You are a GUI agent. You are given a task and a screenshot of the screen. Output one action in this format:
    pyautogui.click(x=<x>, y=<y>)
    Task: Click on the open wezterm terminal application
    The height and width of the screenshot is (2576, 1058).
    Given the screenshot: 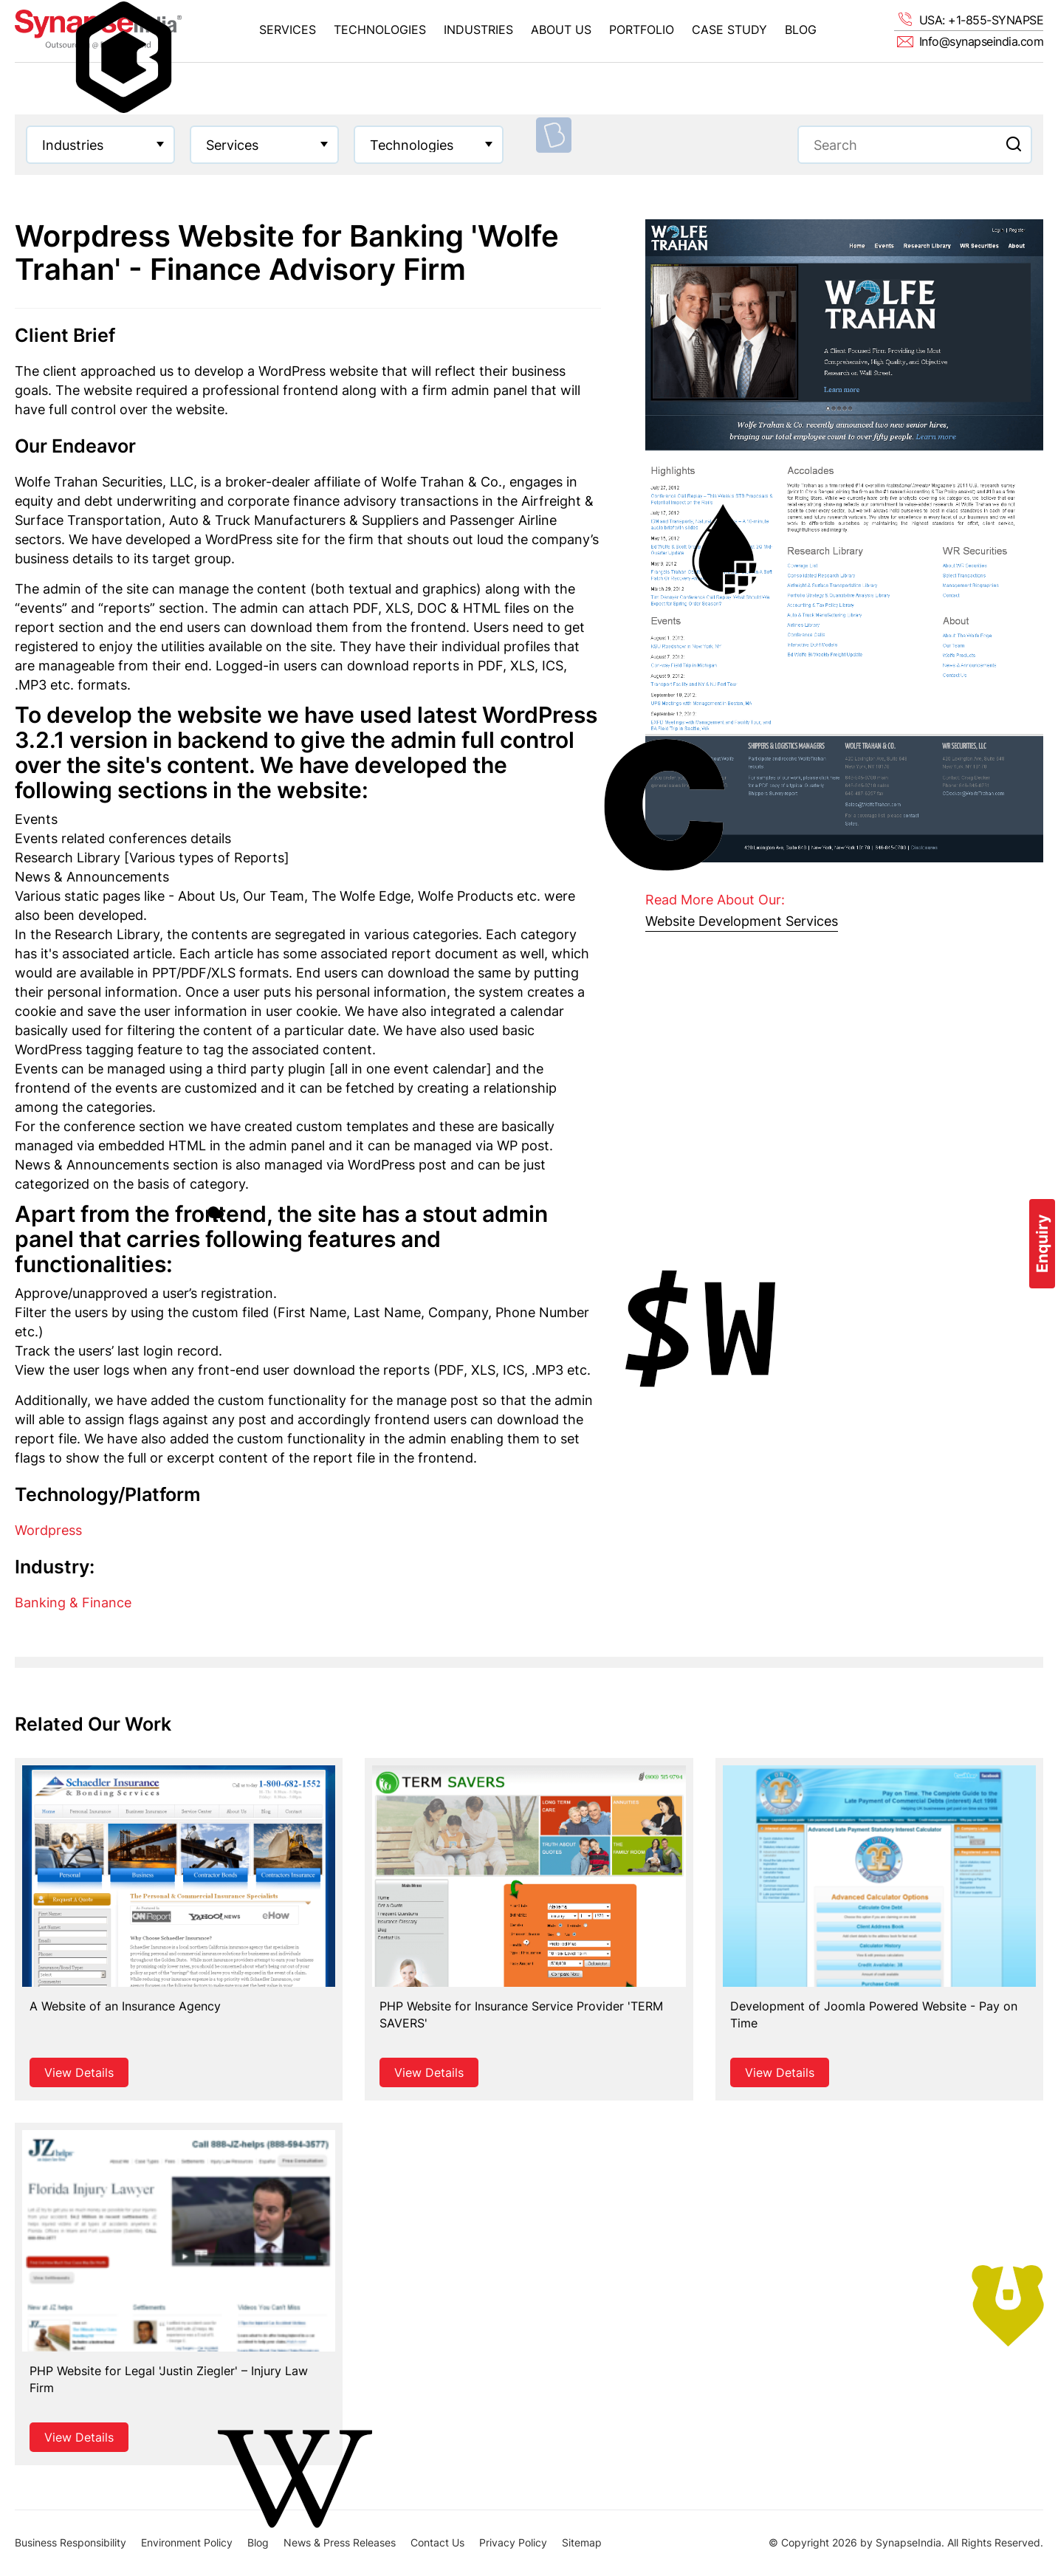 What is the action you would take?
    pyautogui.click(x=700, y=1328)
    